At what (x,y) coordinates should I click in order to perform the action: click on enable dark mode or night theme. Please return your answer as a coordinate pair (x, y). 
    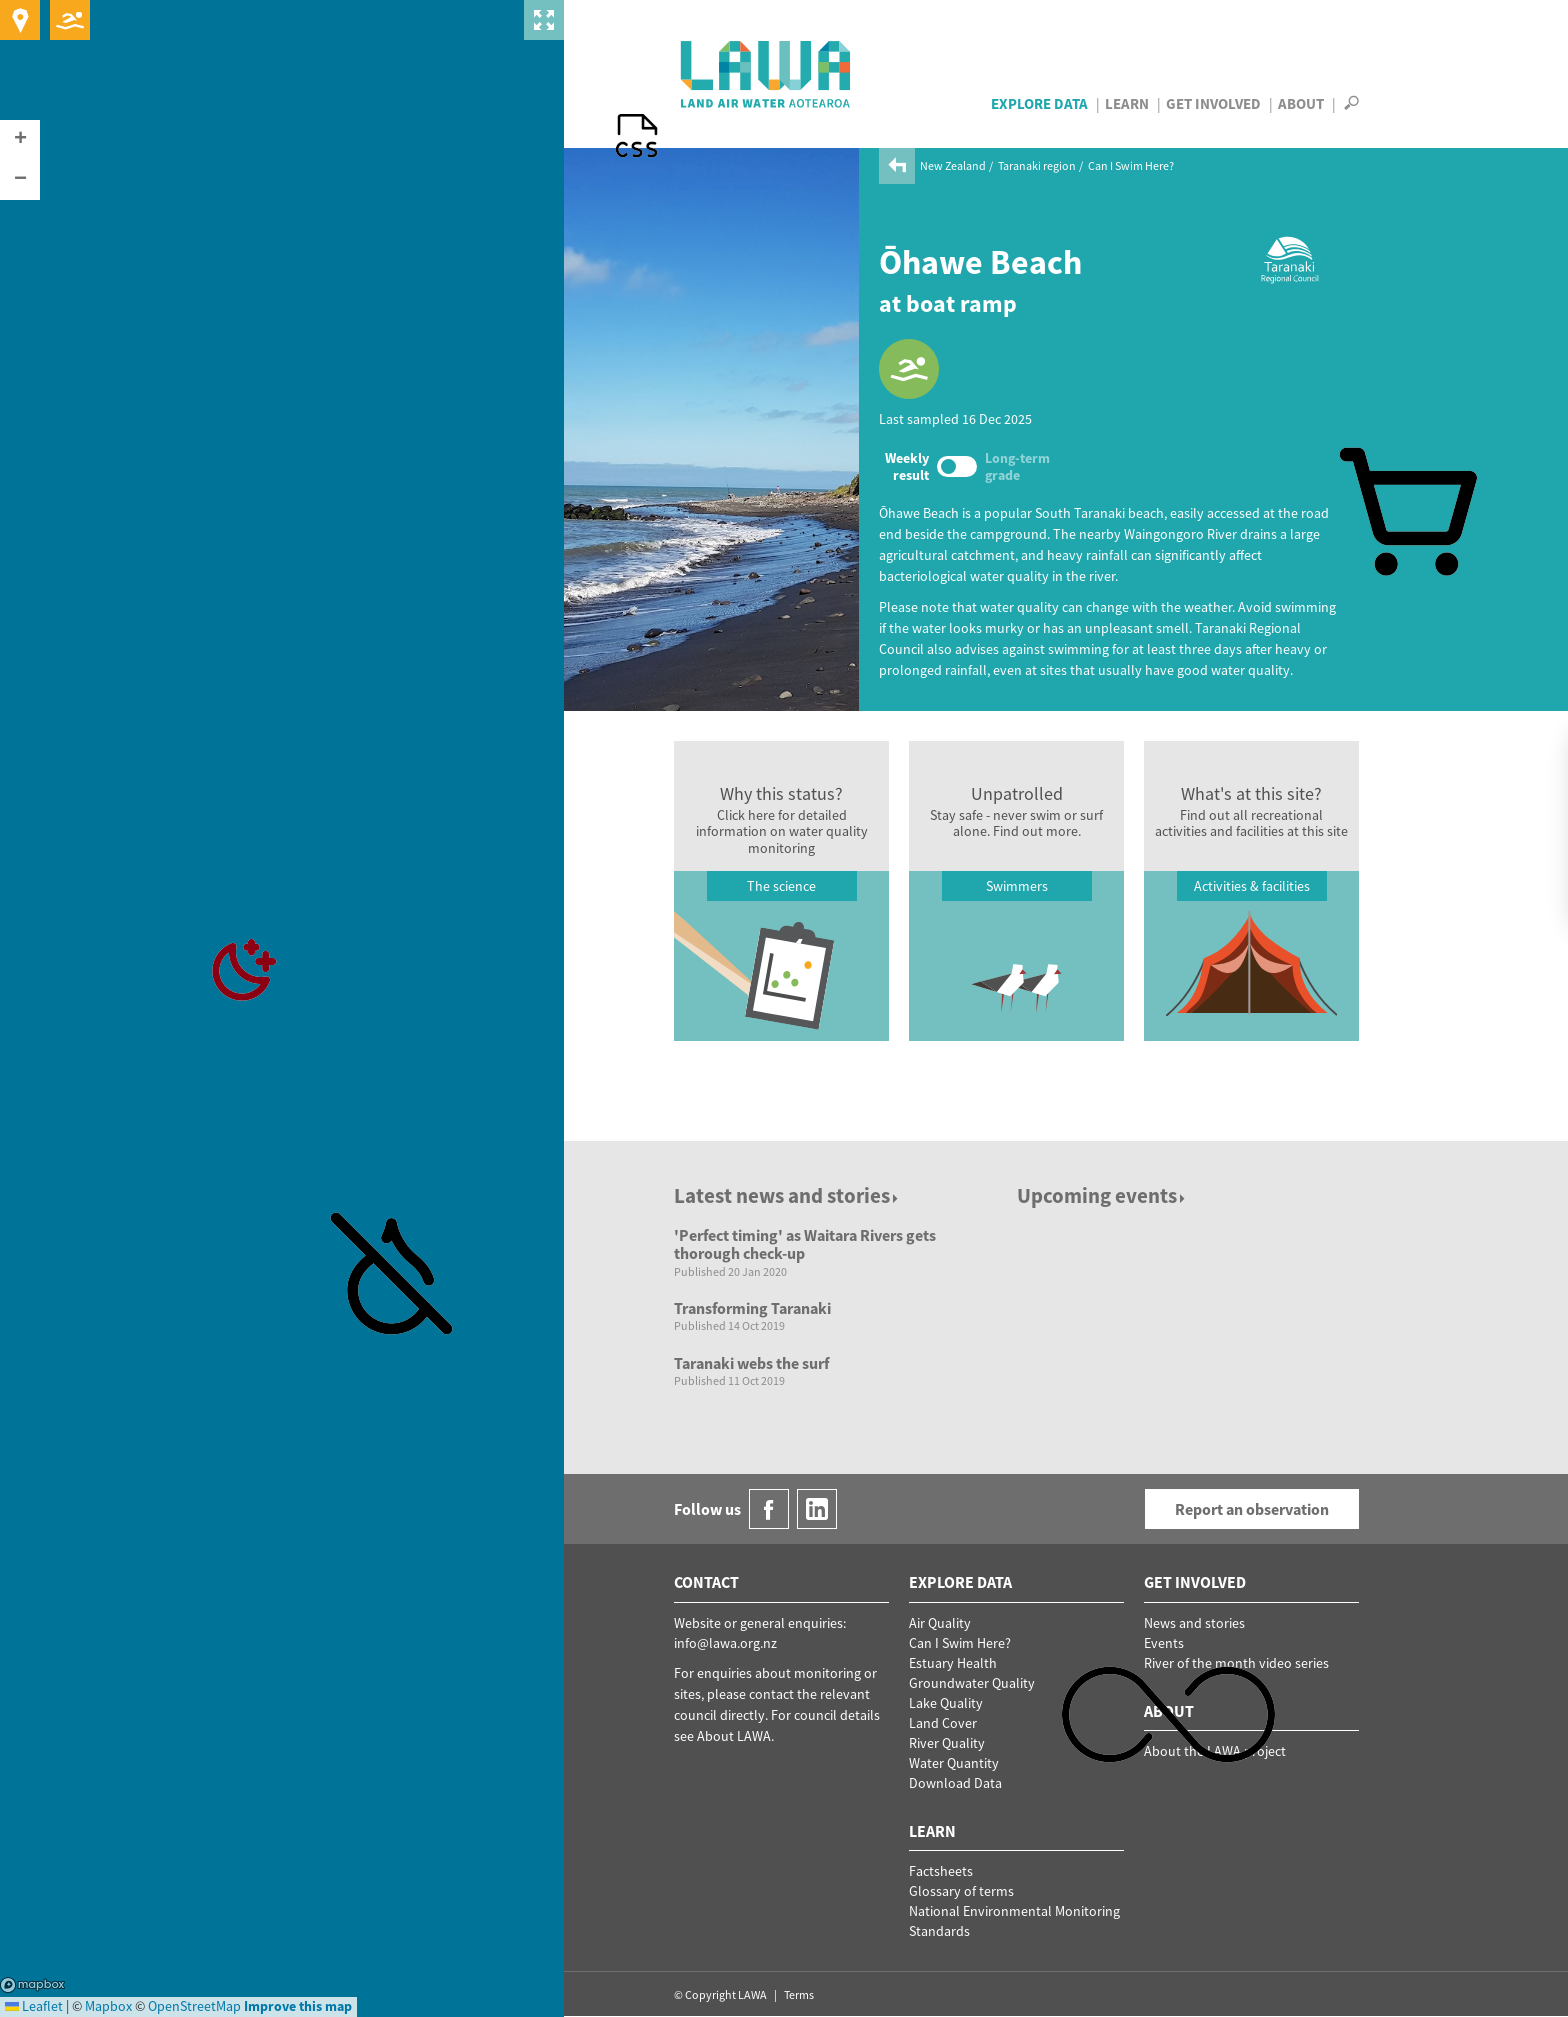
    Looking at the image, I should click on (242, 971).